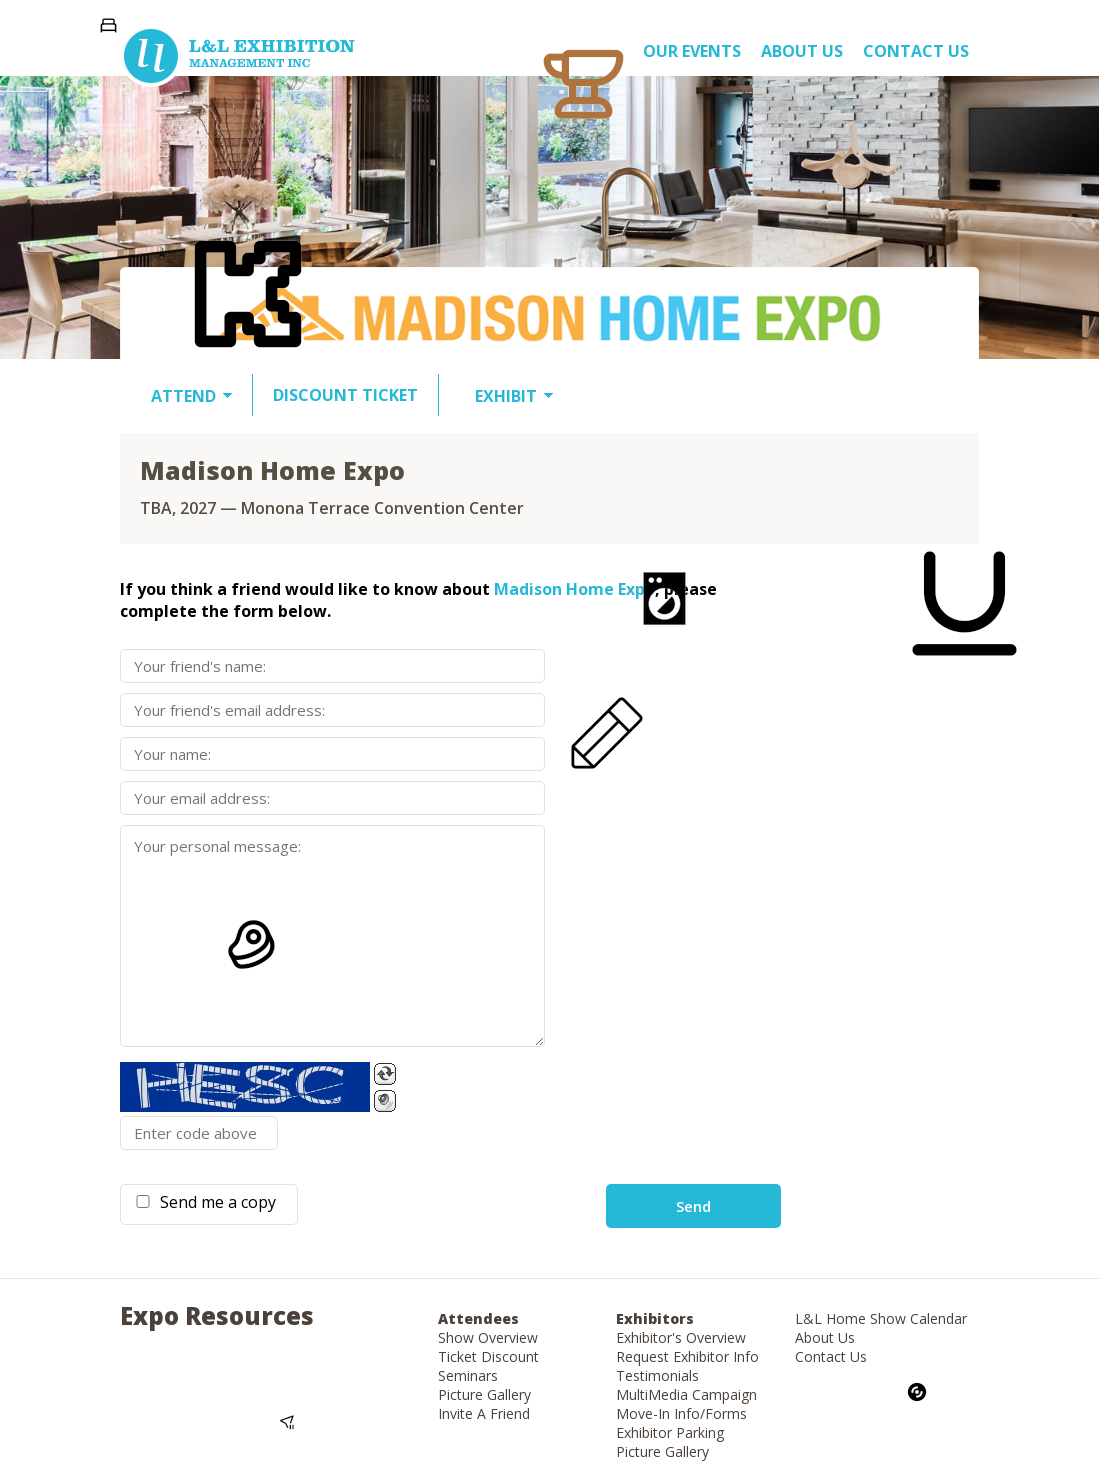 This screenshot has width=1099, height=1481. Describe the element at coordinates (252, 944) in the screenshot. I see `filter recipes by beef or red meat` at that location.